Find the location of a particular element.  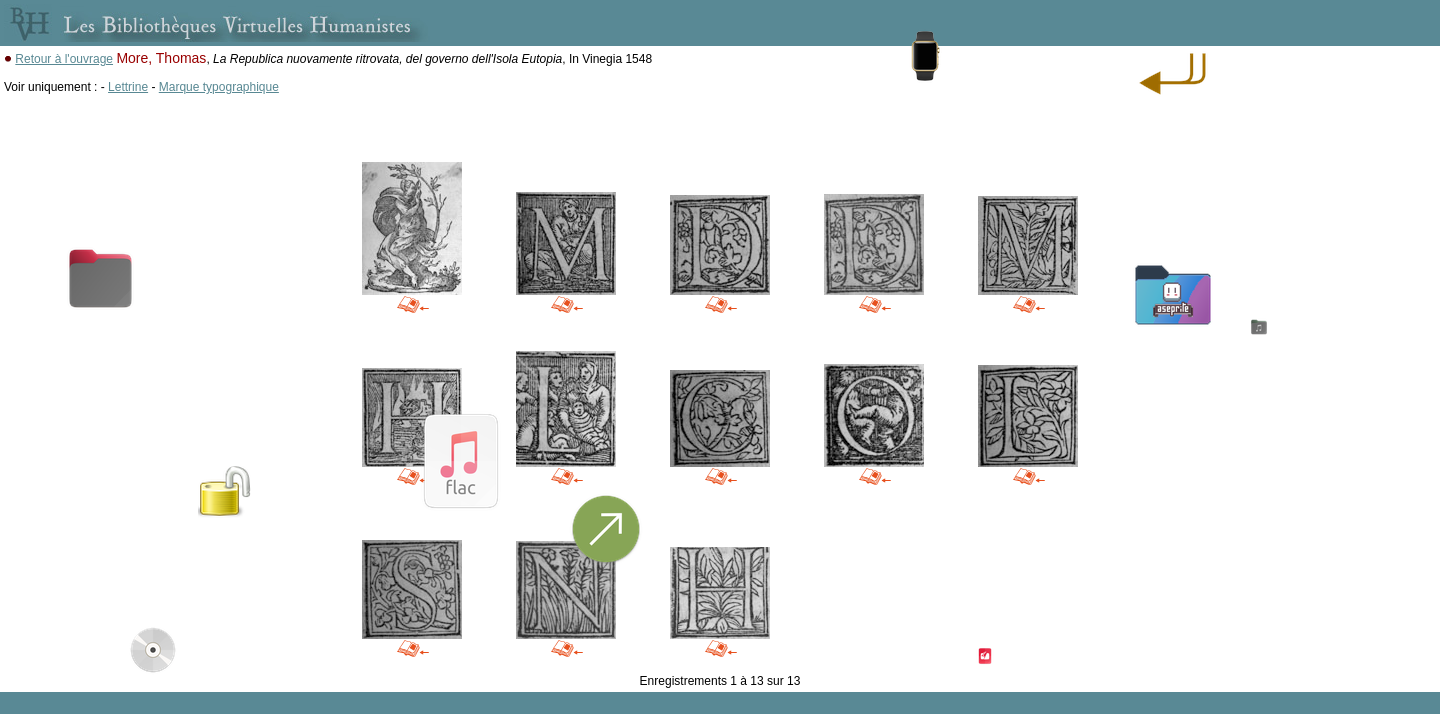

apple watch device icon is located at coordinates (925, 56).